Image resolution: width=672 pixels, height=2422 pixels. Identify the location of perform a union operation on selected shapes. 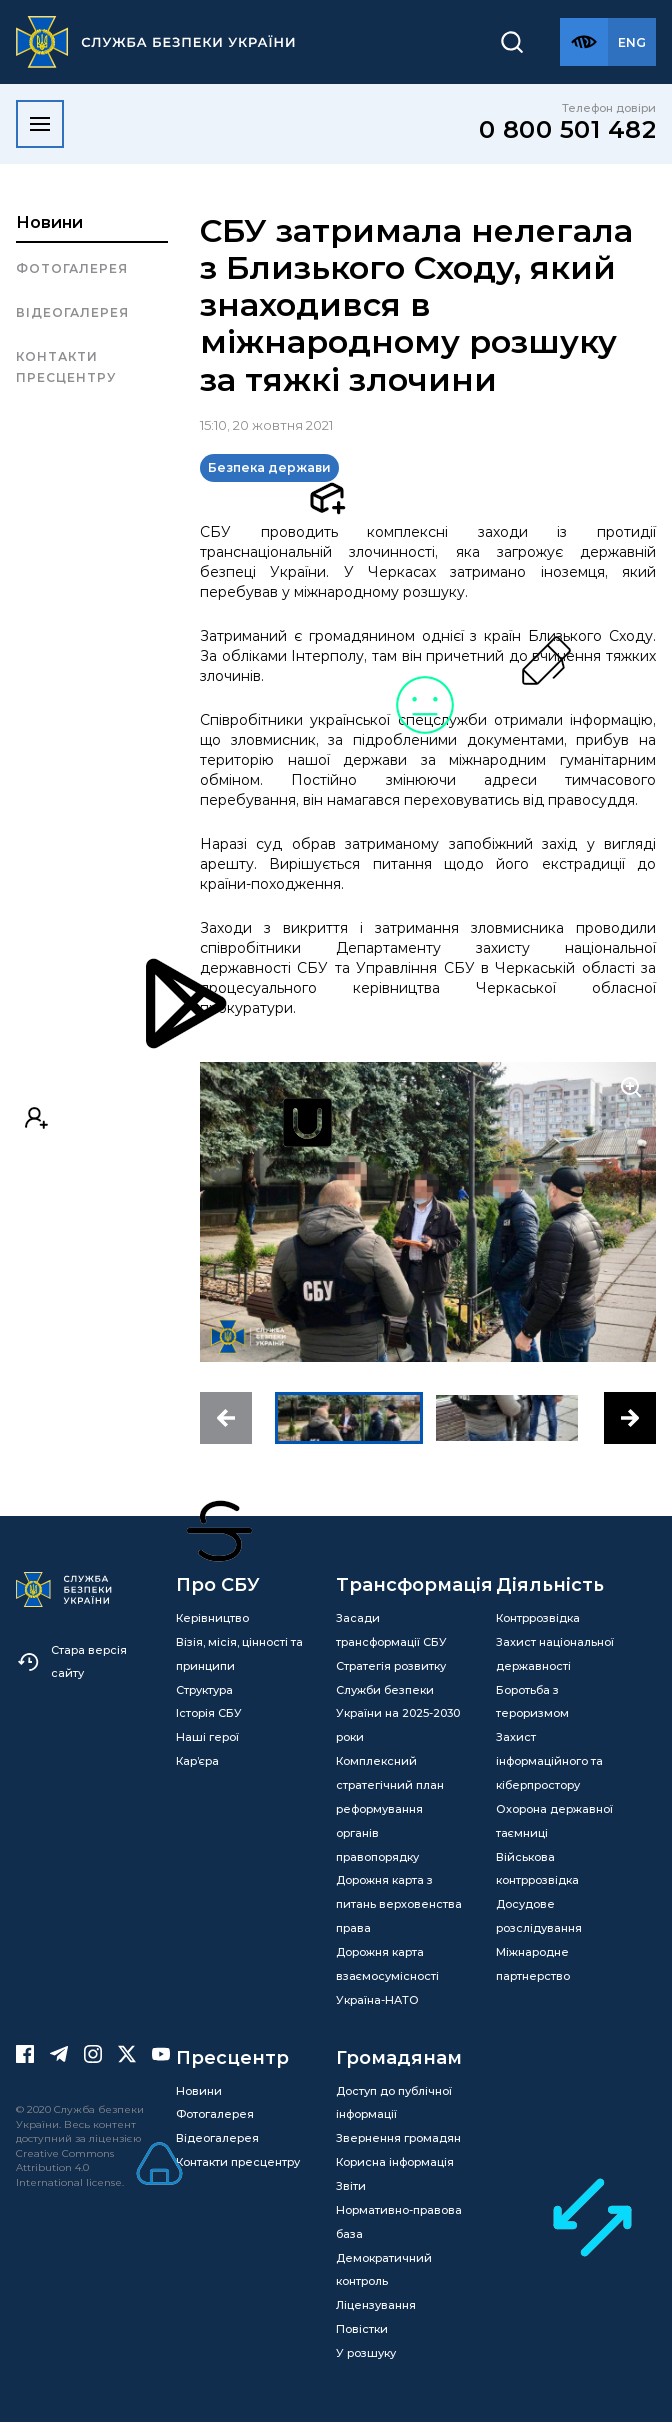
(307, 1122).